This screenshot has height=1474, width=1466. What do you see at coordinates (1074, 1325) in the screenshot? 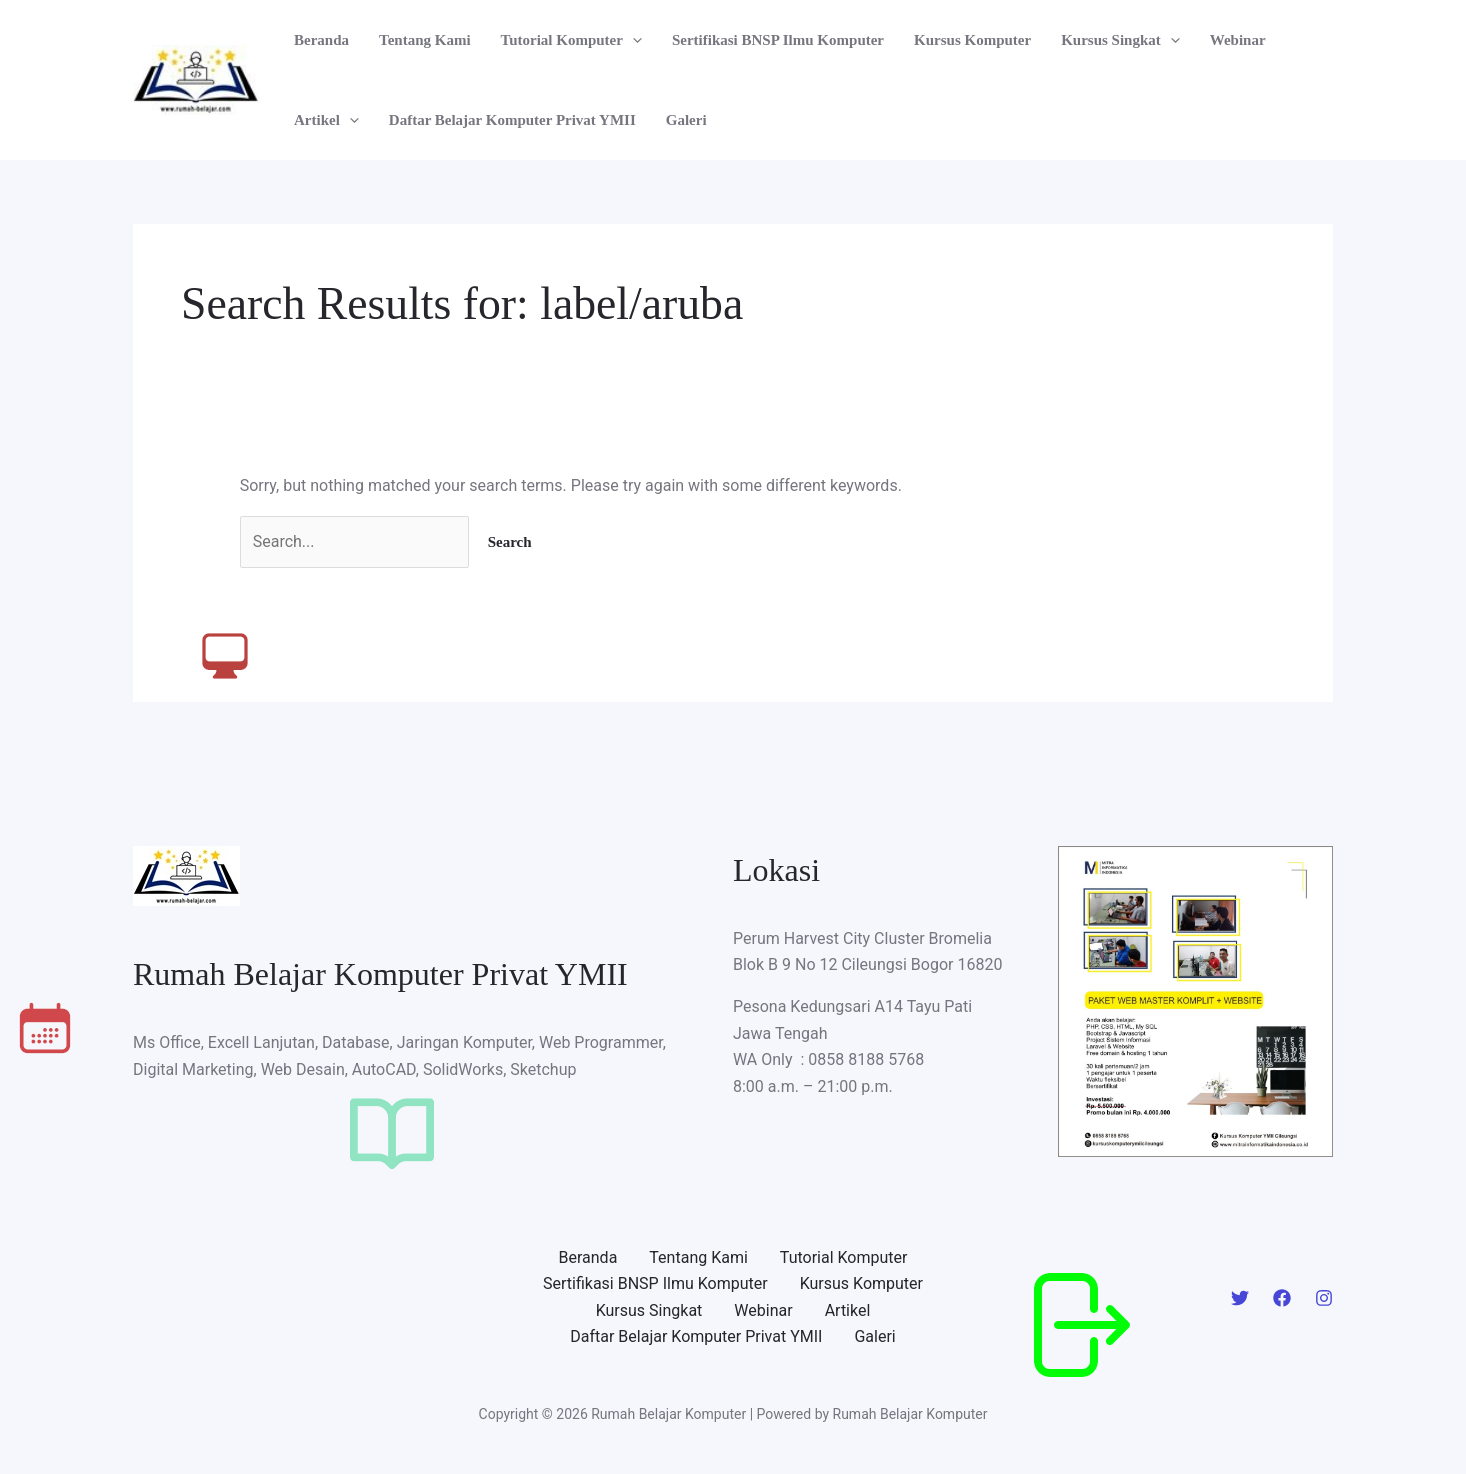
I see `log out of your account` at bounding box center [1074, 1325].